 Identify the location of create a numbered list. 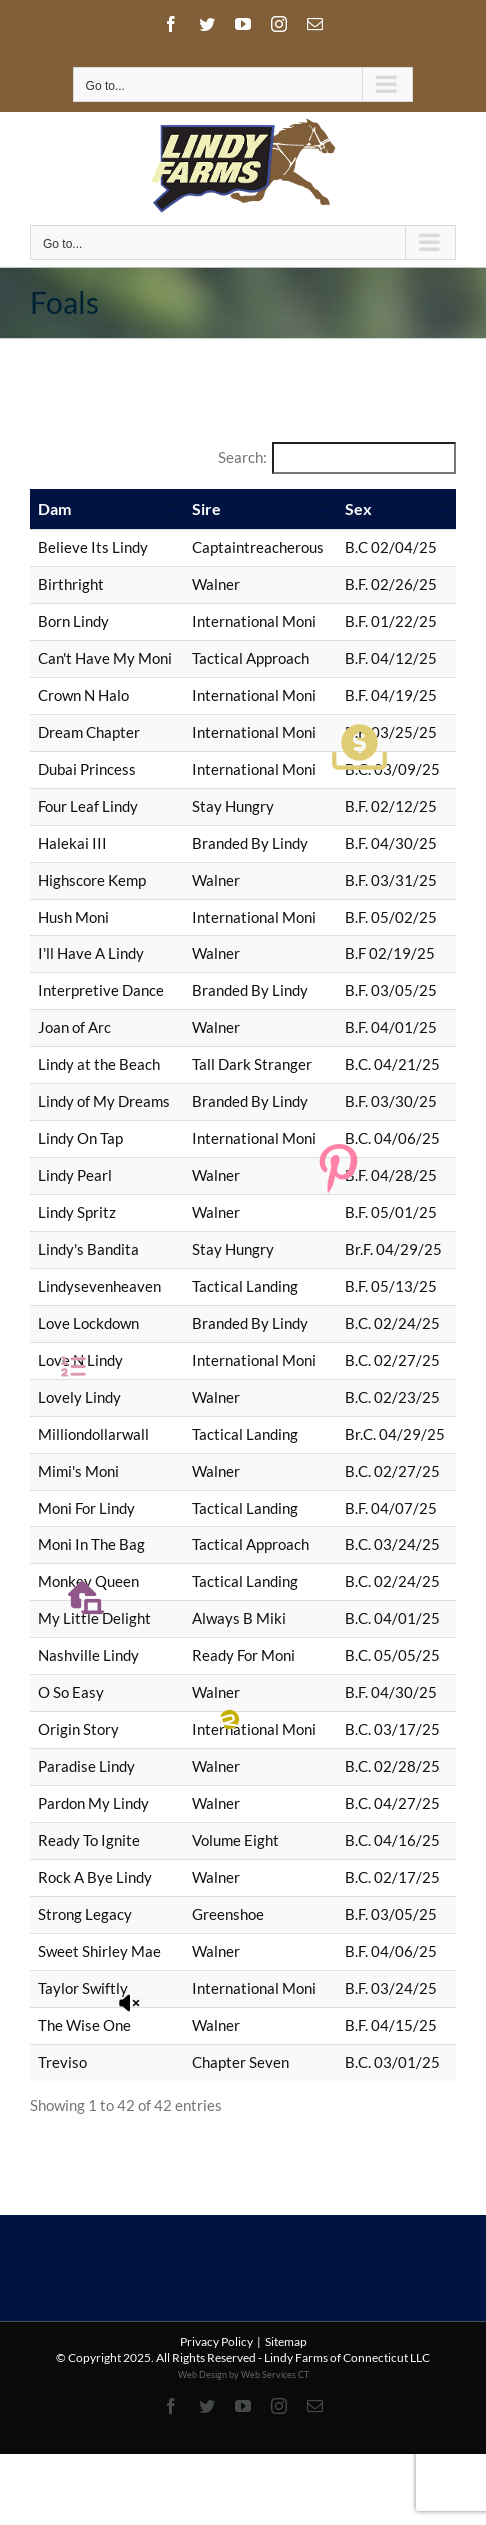
(73, 1366).